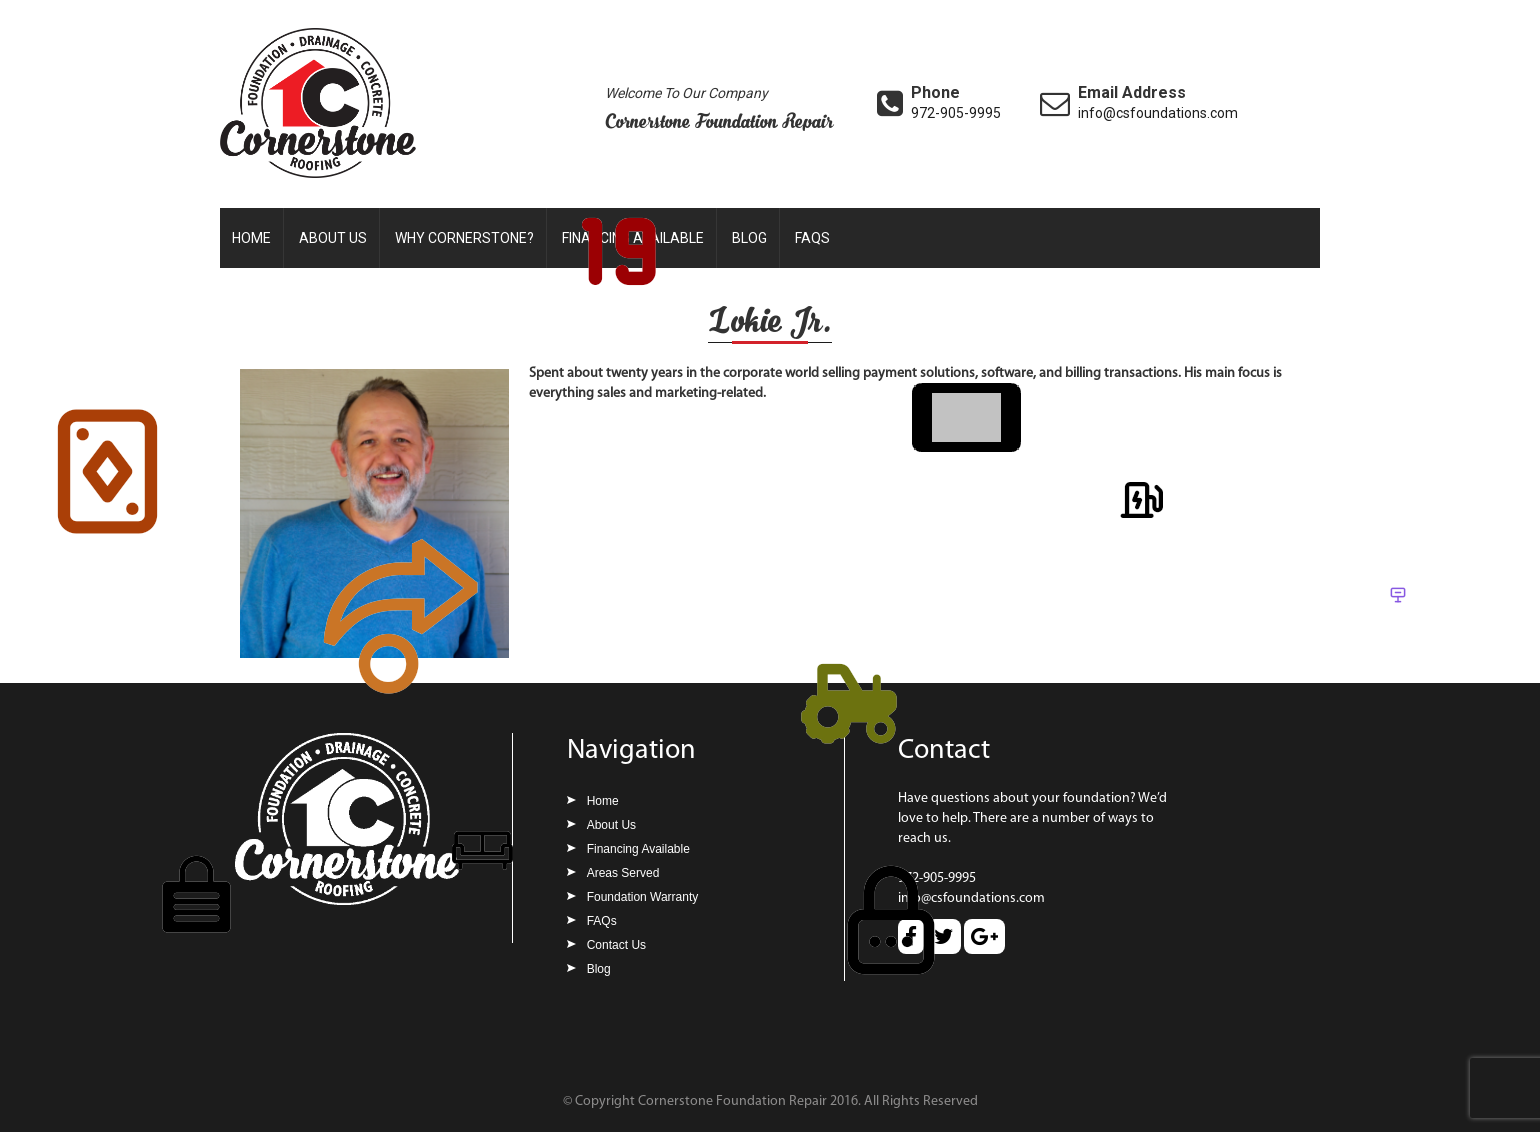 The image size is (1540, 1132). I want to click on secure or locked content, so click(196, 898).